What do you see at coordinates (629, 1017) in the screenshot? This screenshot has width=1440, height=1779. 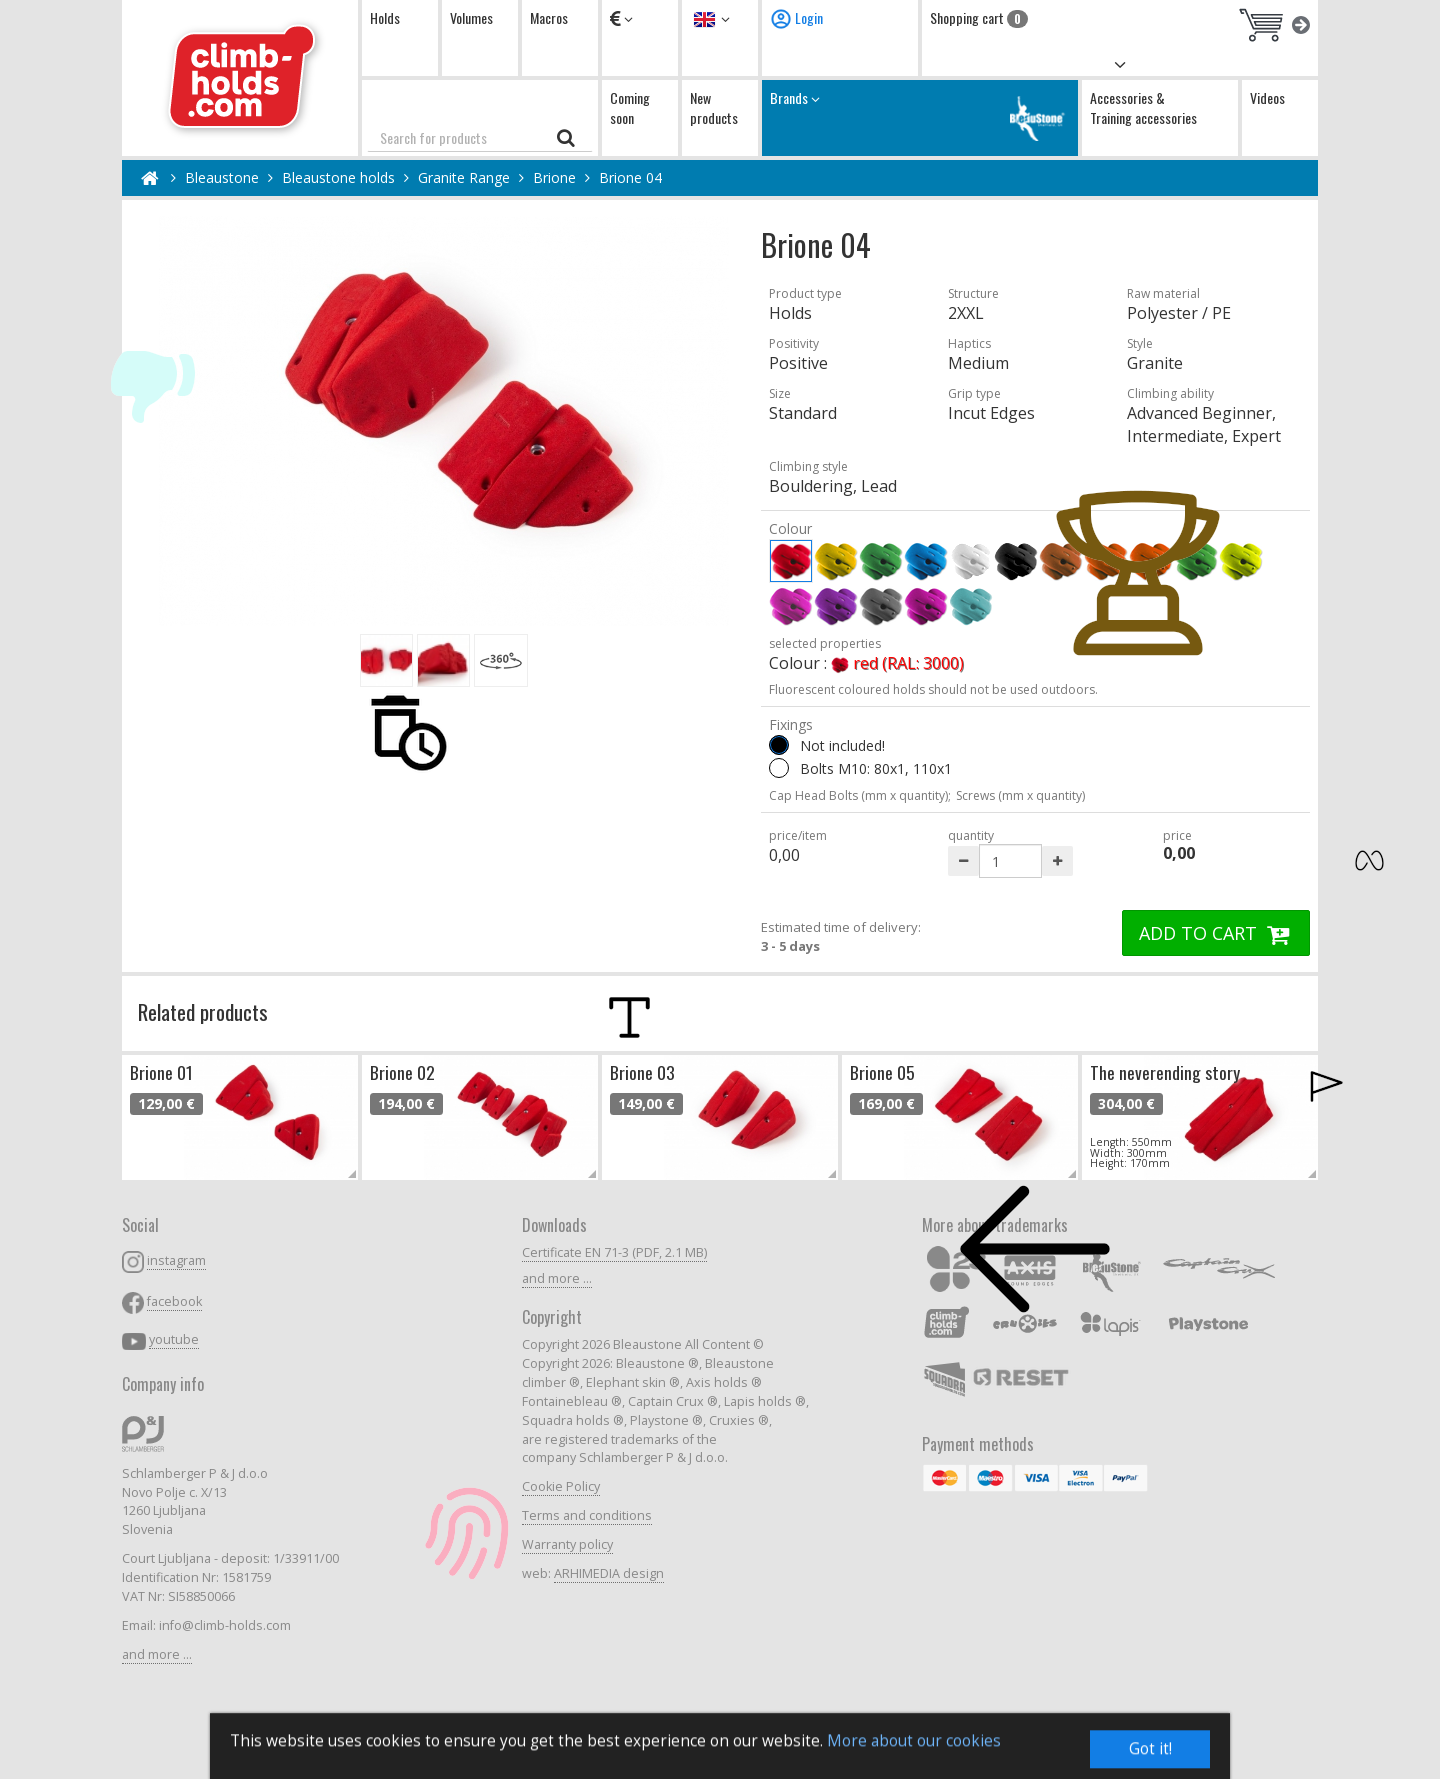 I see `format text or access text styling options` at bounding box center [629, 1017].